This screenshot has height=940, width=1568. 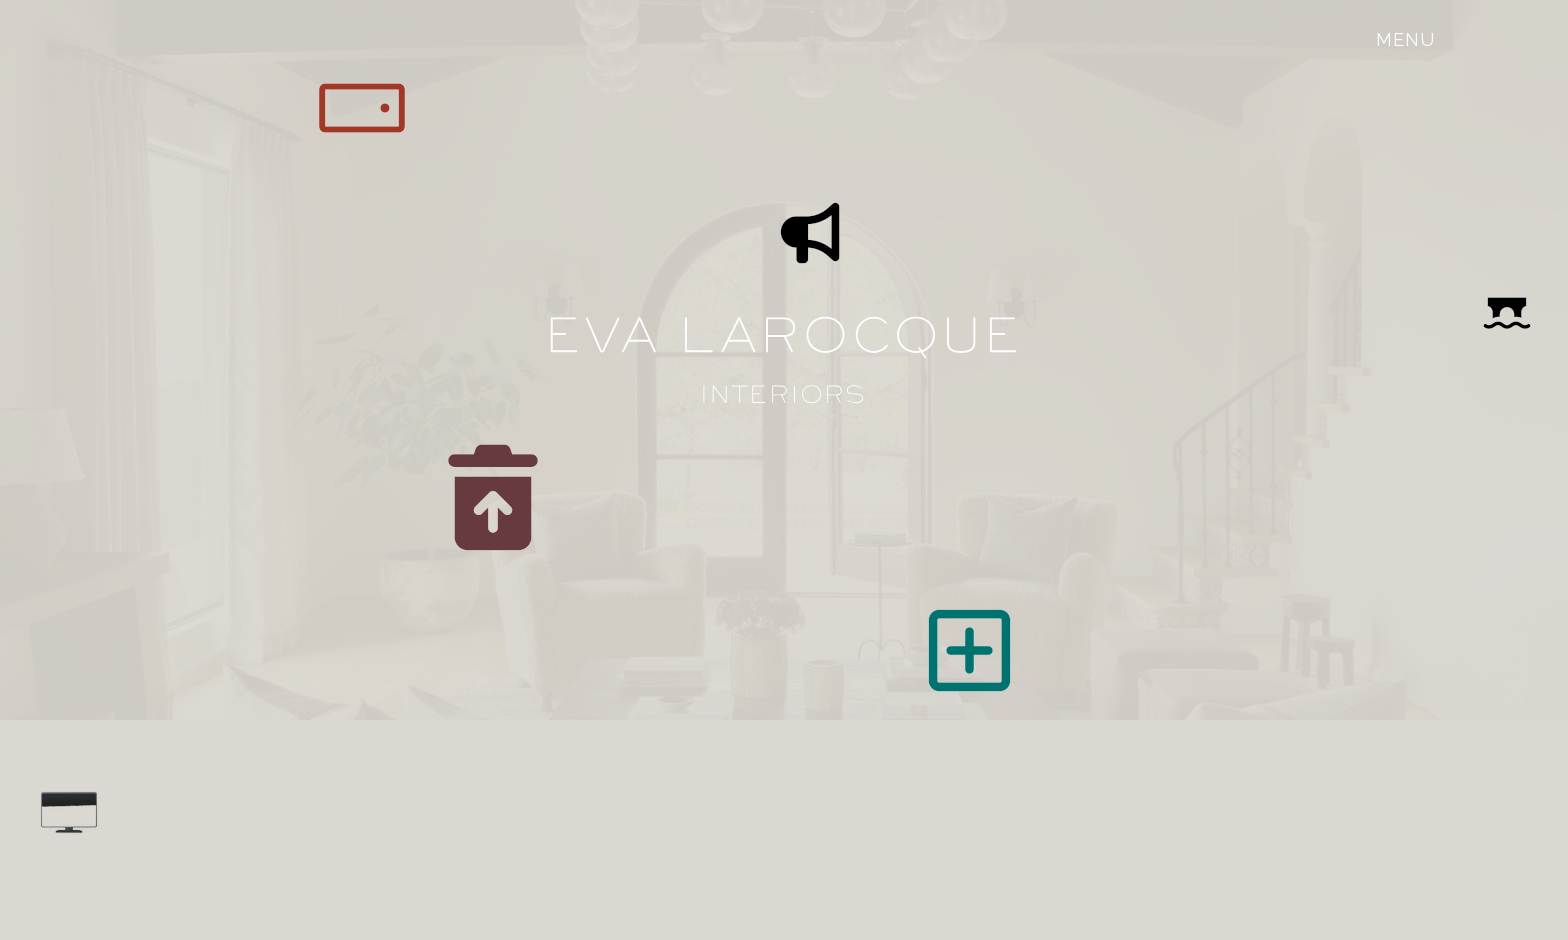 What do you see at coordinates (969, 650) in the screenshot?
I see `add a new file to the diff` at bounding box center [969, 650].